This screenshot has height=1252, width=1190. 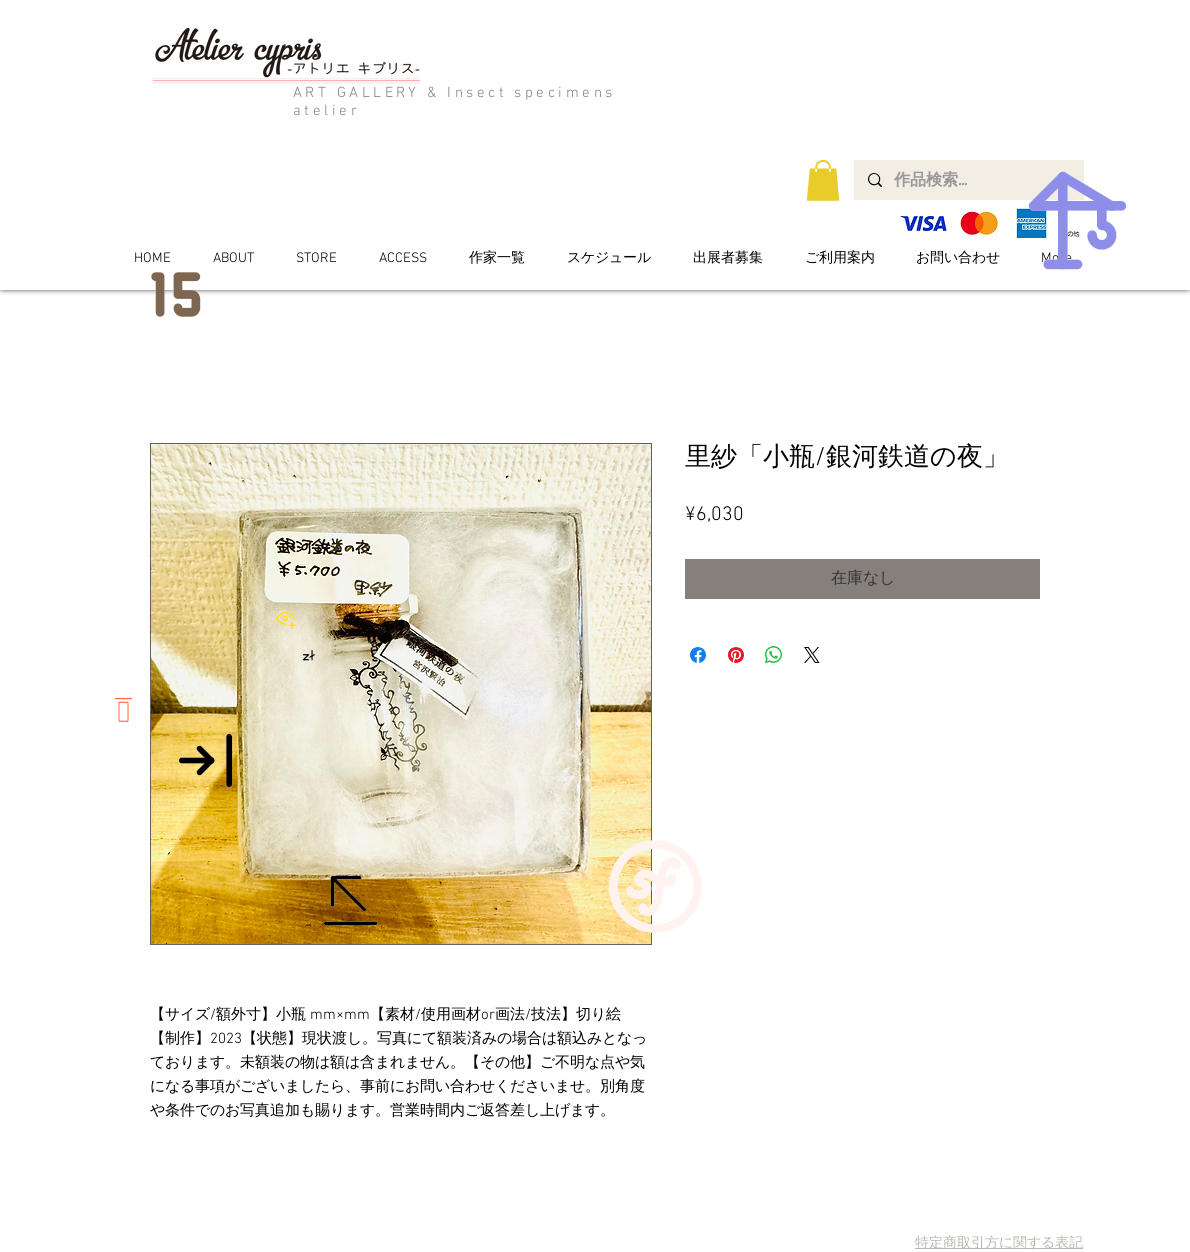 What do you see at coordinates (348, 900) in the screenshot?
I see `navigate to the top-left or beginning of content` at bounding box center [348, 900].